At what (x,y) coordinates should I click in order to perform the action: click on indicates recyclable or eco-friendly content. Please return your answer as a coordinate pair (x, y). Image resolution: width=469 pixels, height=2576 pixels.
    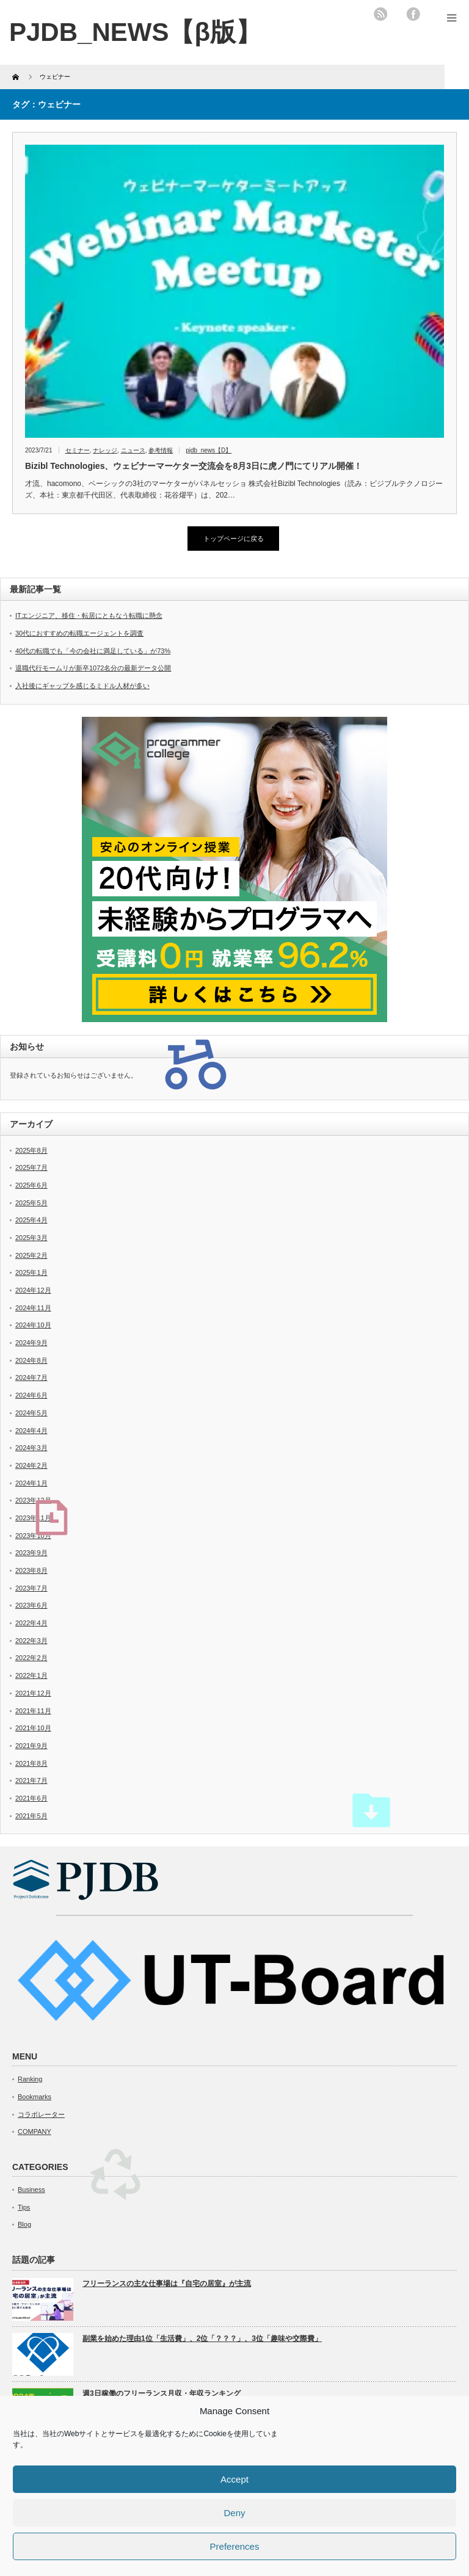
    Looking at the image, I should click on (115, 2173).